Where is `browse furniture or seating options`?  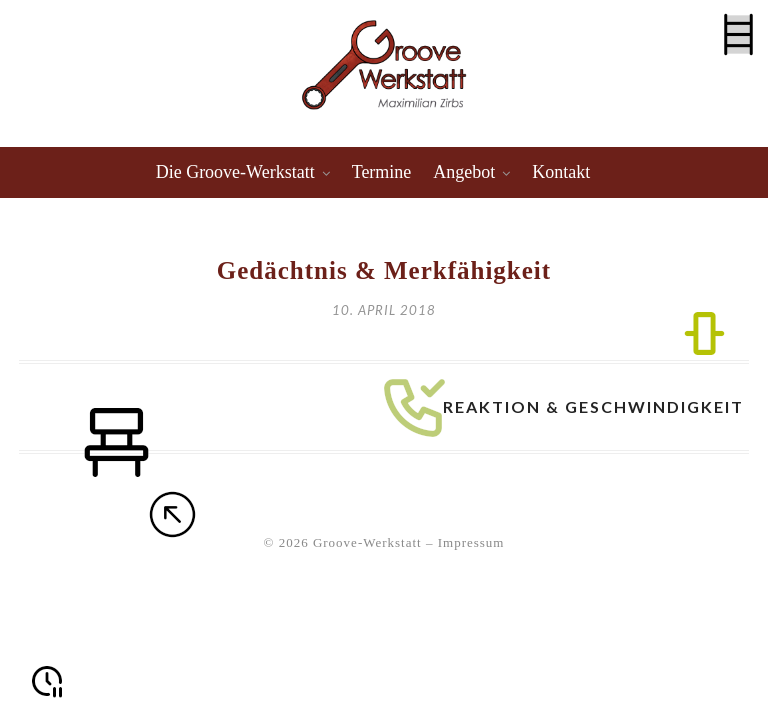 browse furniture or seating options is located at coordinates (116, 442).